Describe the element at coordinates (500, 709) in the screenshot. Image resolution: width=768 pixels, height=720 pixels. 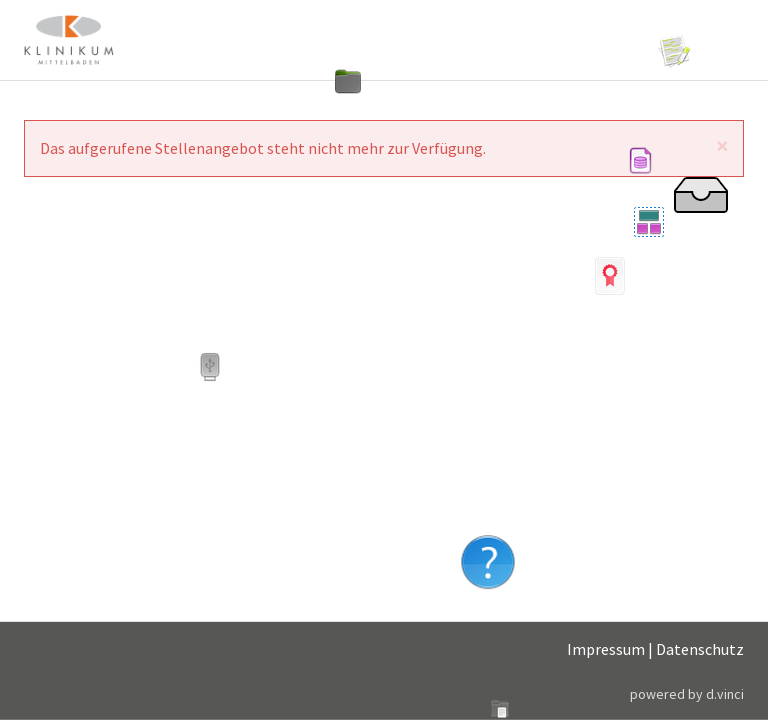
I see `open a document from file browser` at that location.